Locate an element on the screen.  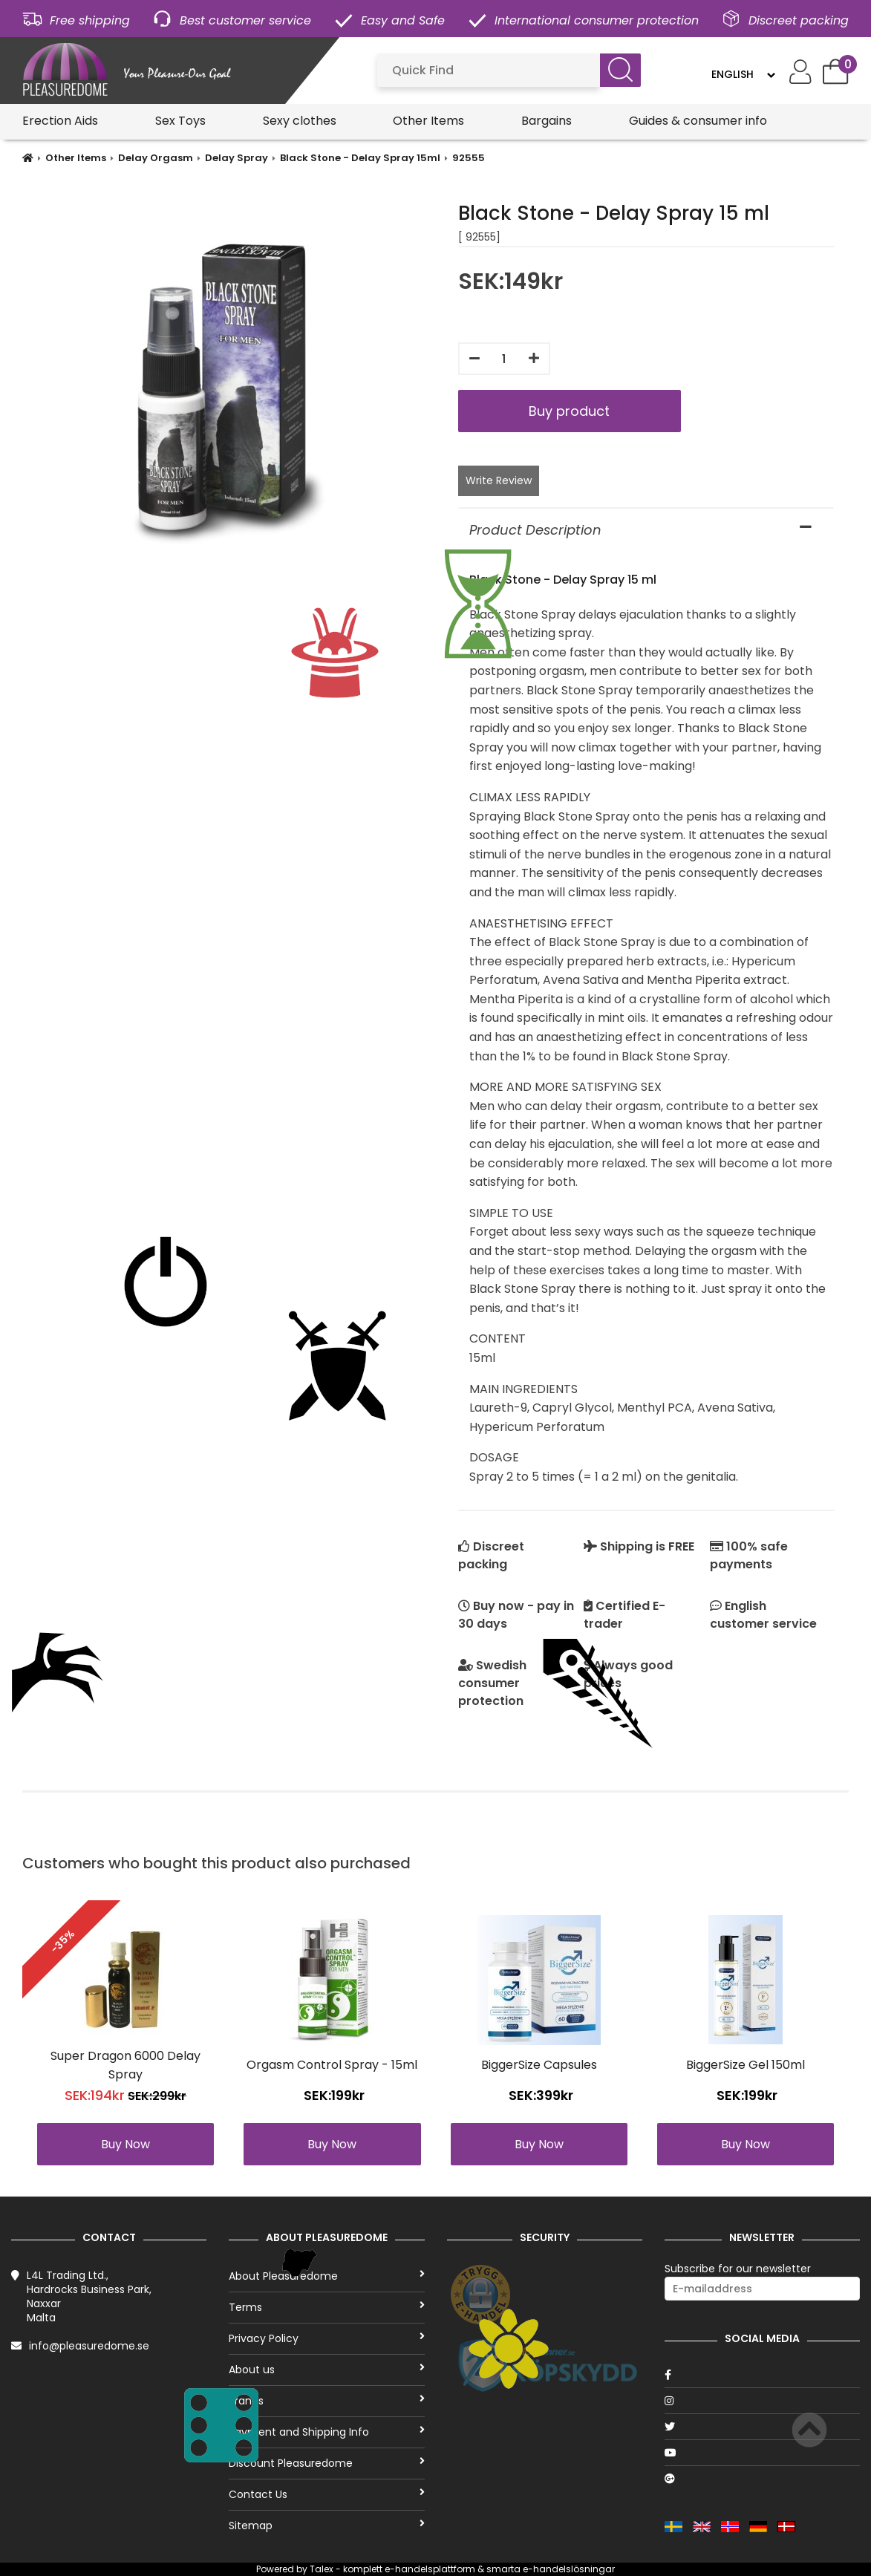
access magic or special effects features is located at coordinates (335, 653).